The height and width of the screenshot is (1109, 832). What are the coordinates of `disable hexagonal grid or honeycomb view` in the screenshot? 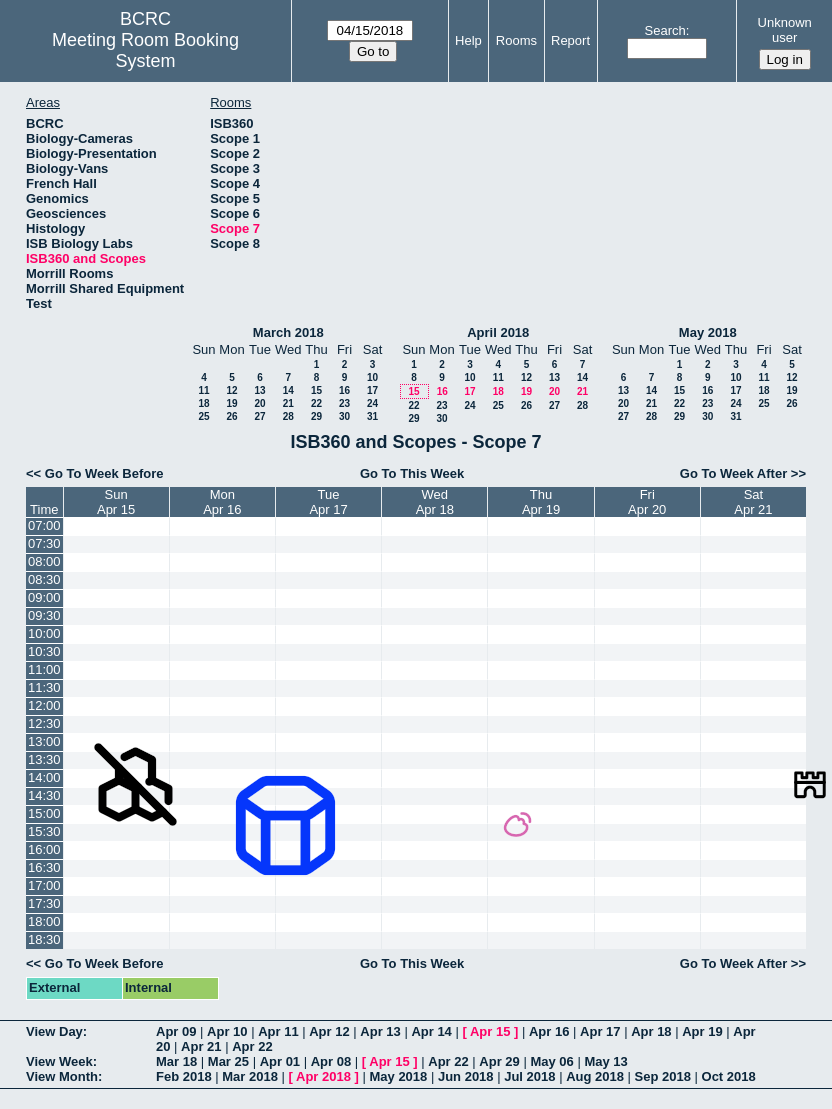 It's located at (135, 784).